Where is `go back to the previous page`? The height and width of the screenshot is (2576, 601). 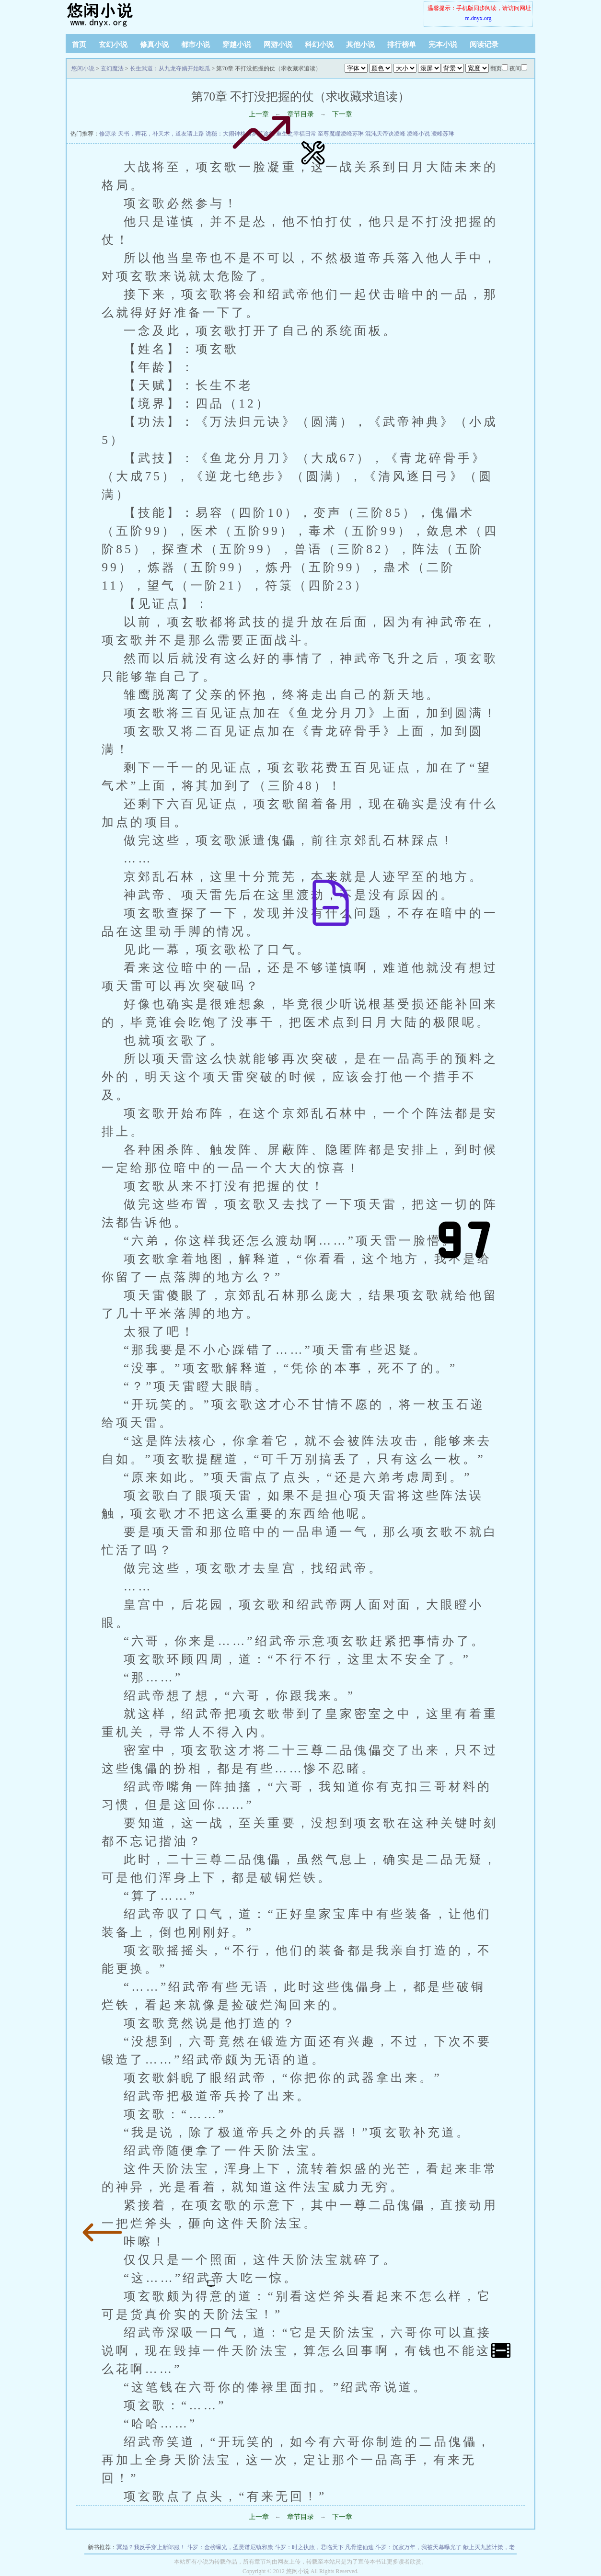
go back to the previous page is located at coordinates (102, 2232).